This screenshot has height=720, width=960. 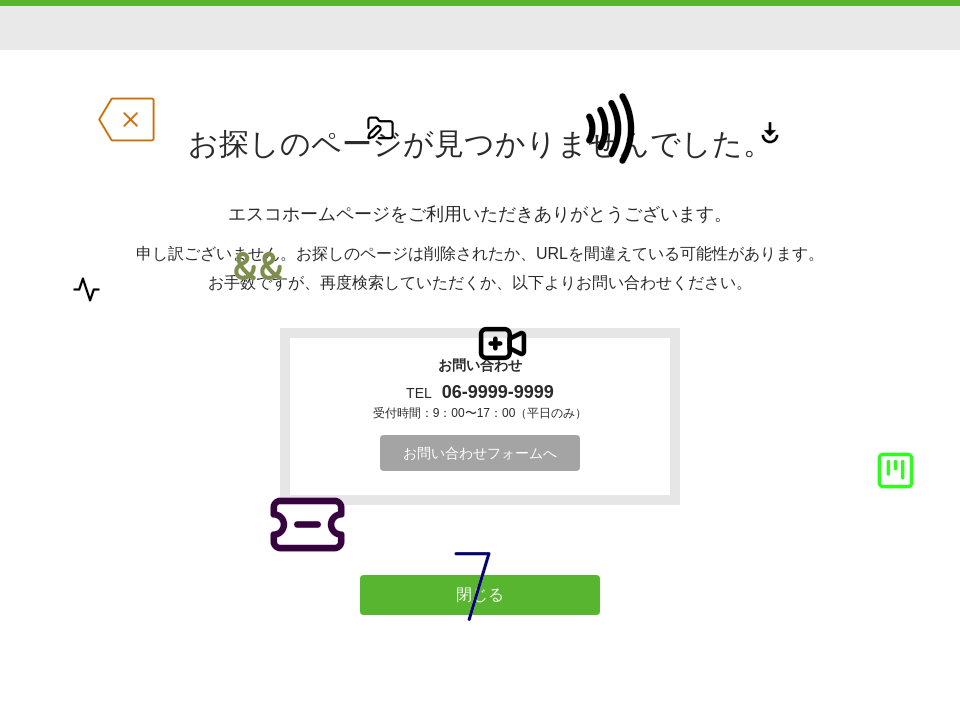 What do you see at coordinates (502, 343) in the screenshot?
I see `add a new video` at bounding box center [502, 343].